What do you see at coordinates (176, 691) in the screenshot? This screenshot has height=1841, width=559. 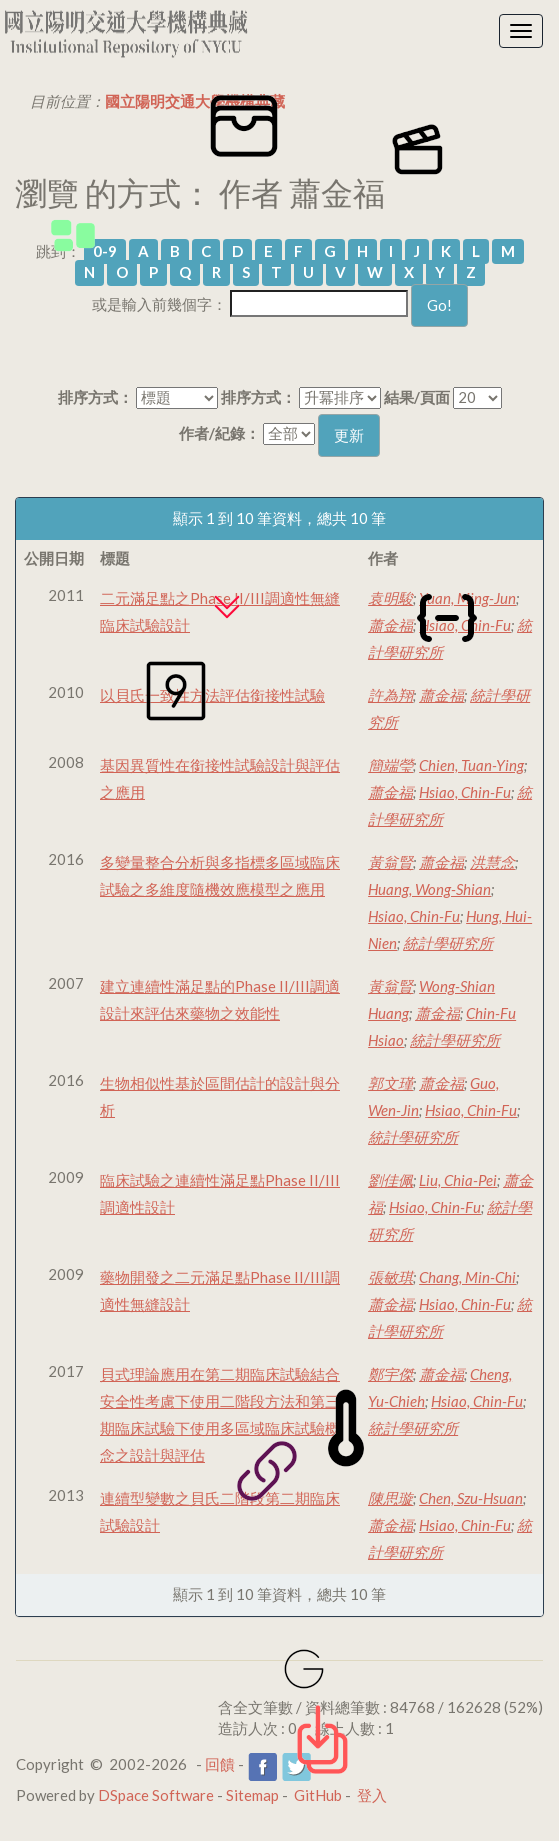 I see `select or input the number nine` at bounding box center [176, 691].